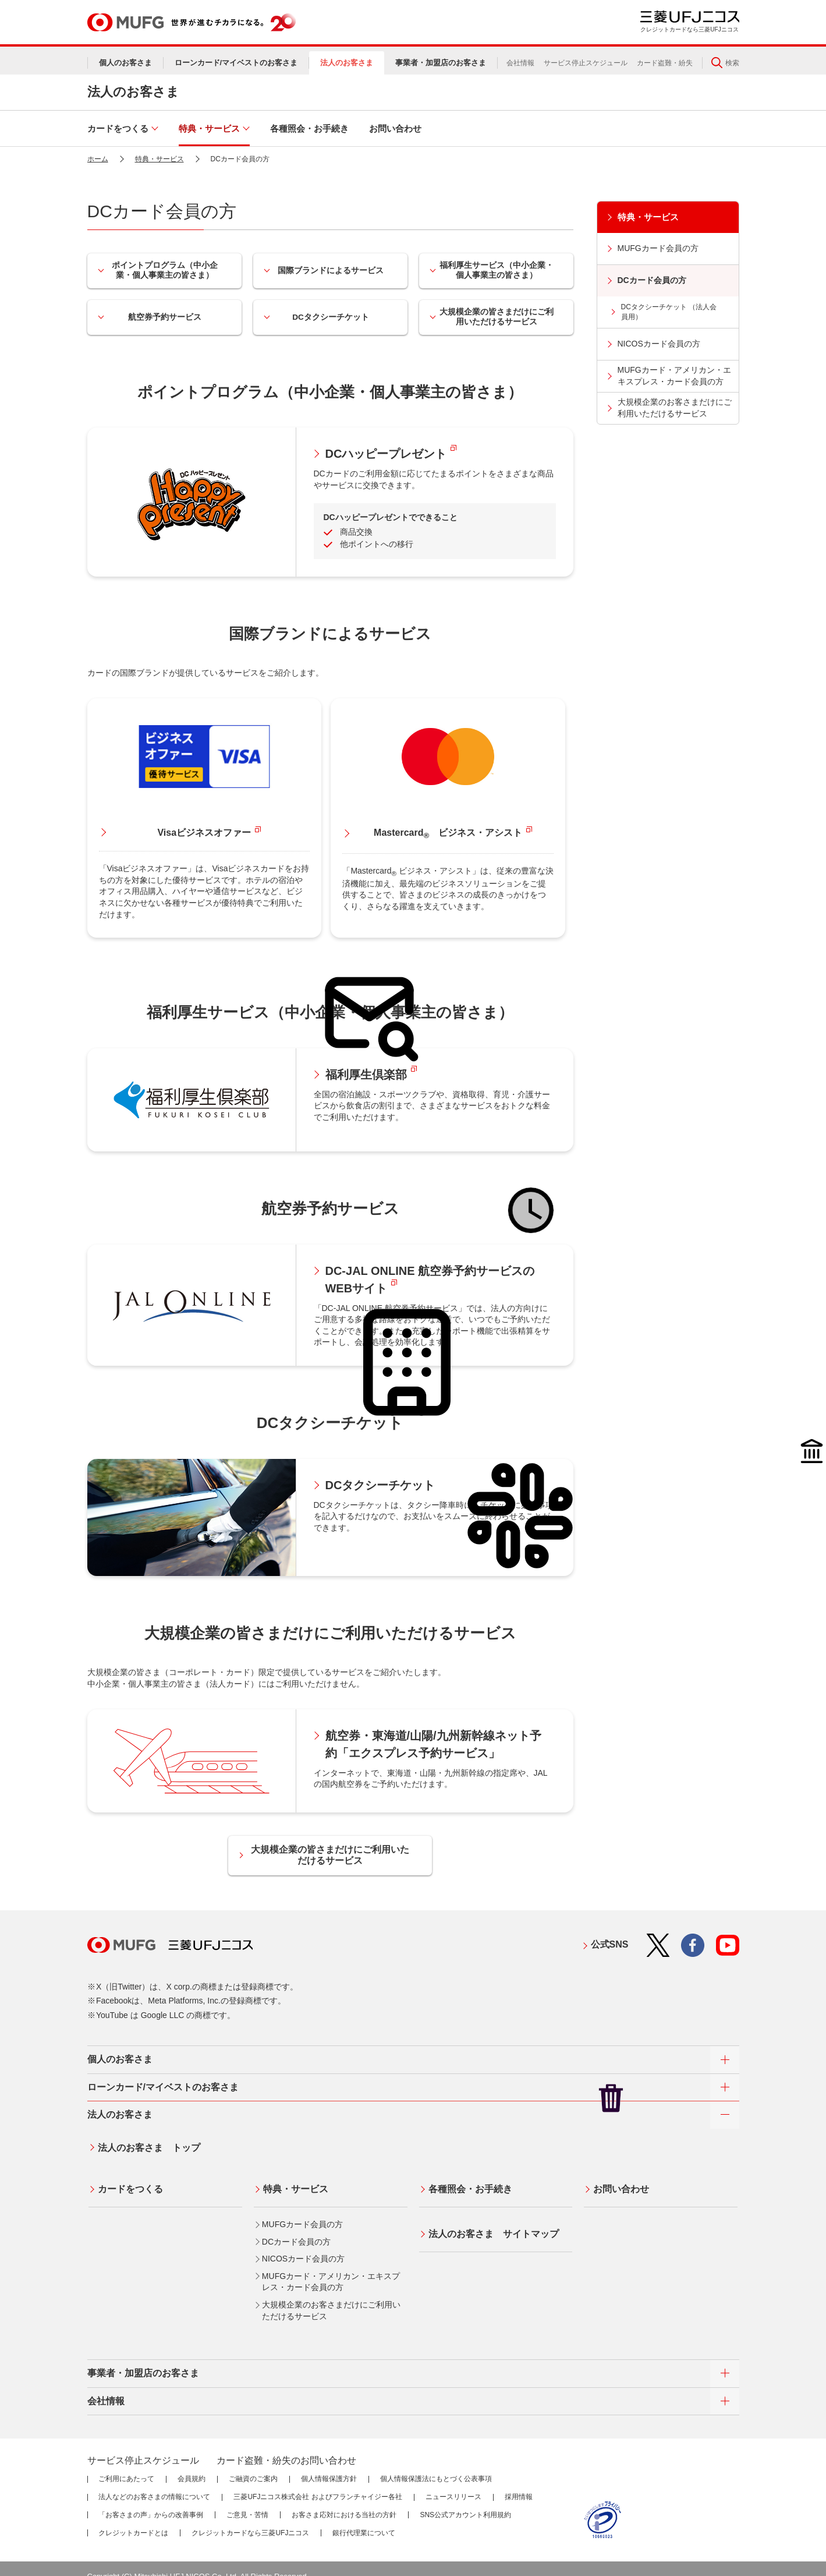 The height and width of the screenshot is (2576, 826). Describe the element at coordinates (811, 1451) in the screenshot. I see `view nearby landmarks or points of interest` at that location.